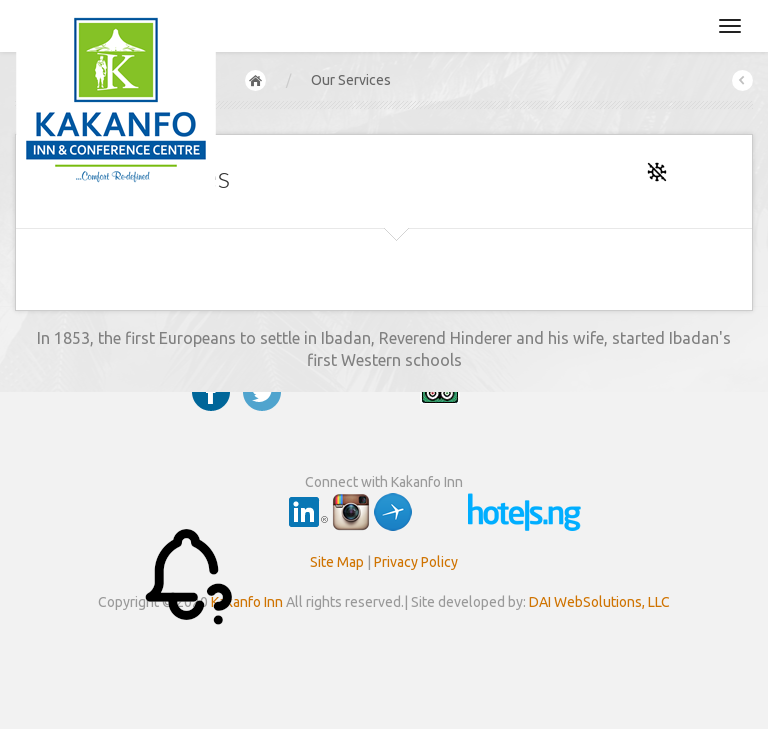 The height and width of the screenshot is (729, 768). What do you see at coordinates (186, 574) in the screenshot?
I see `notification settings help or FAQ` at bounding box center [186, 574].